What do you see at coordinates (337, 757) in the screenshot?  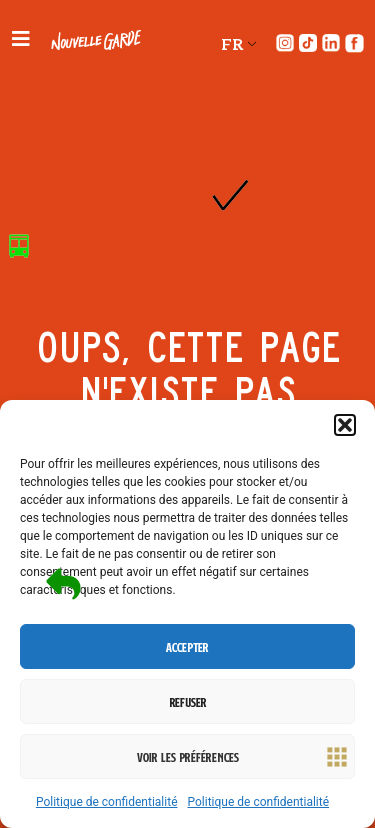 I see `open the app drawer or menu` at bounding box center [337, 757].